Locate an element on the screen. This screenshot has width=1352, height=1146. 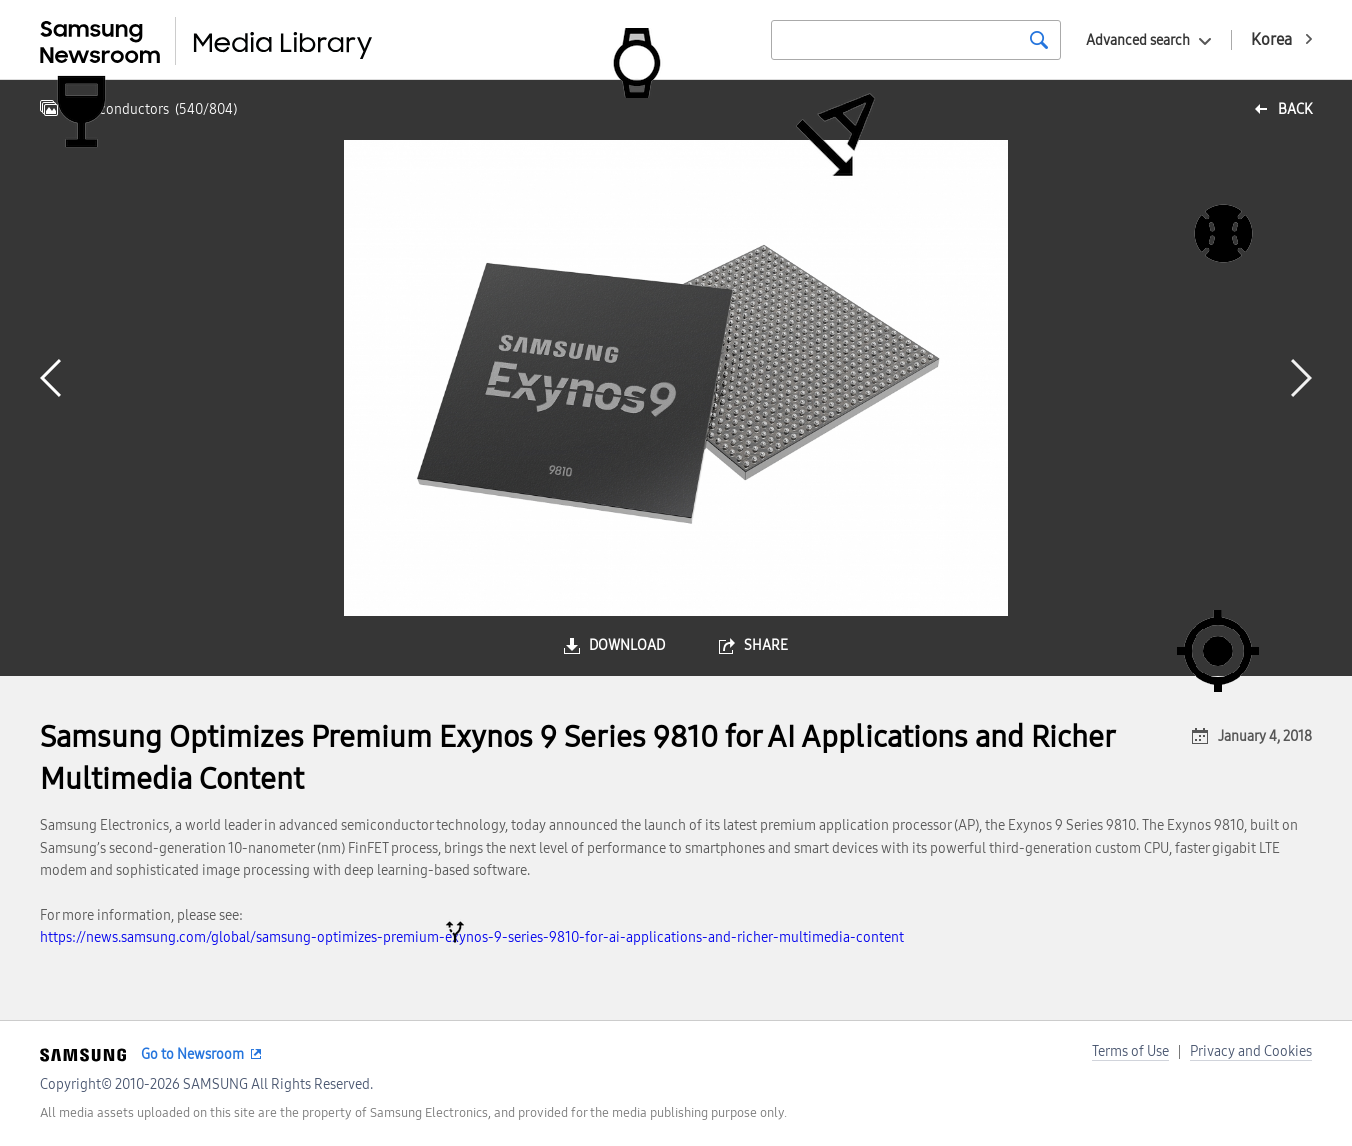
access smartwatch settings or companion app is located at coordinates (637, 63).